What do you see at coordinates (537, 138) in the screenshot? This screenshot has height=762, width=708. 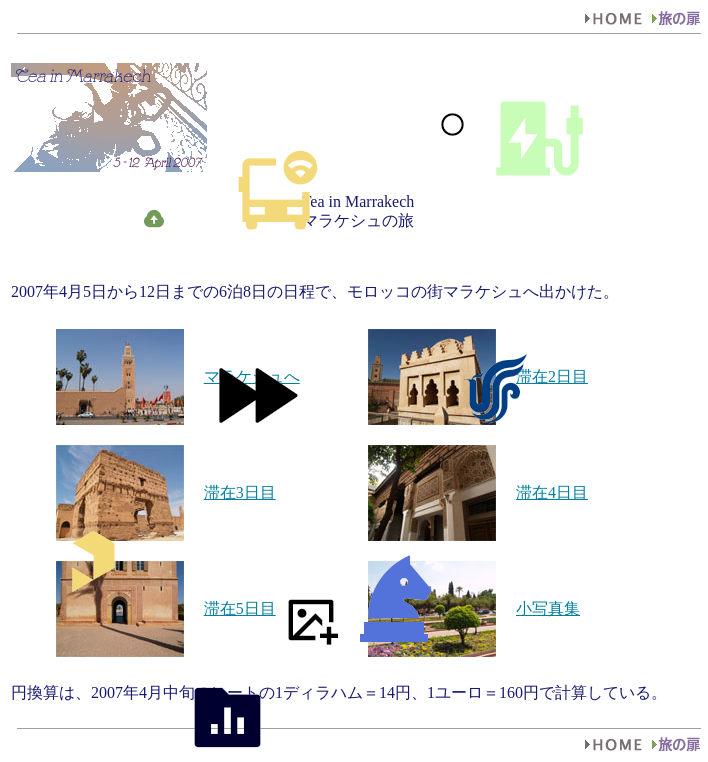 I see `find nearby electric vehicle charging stations` at bounding box center [537, 138].